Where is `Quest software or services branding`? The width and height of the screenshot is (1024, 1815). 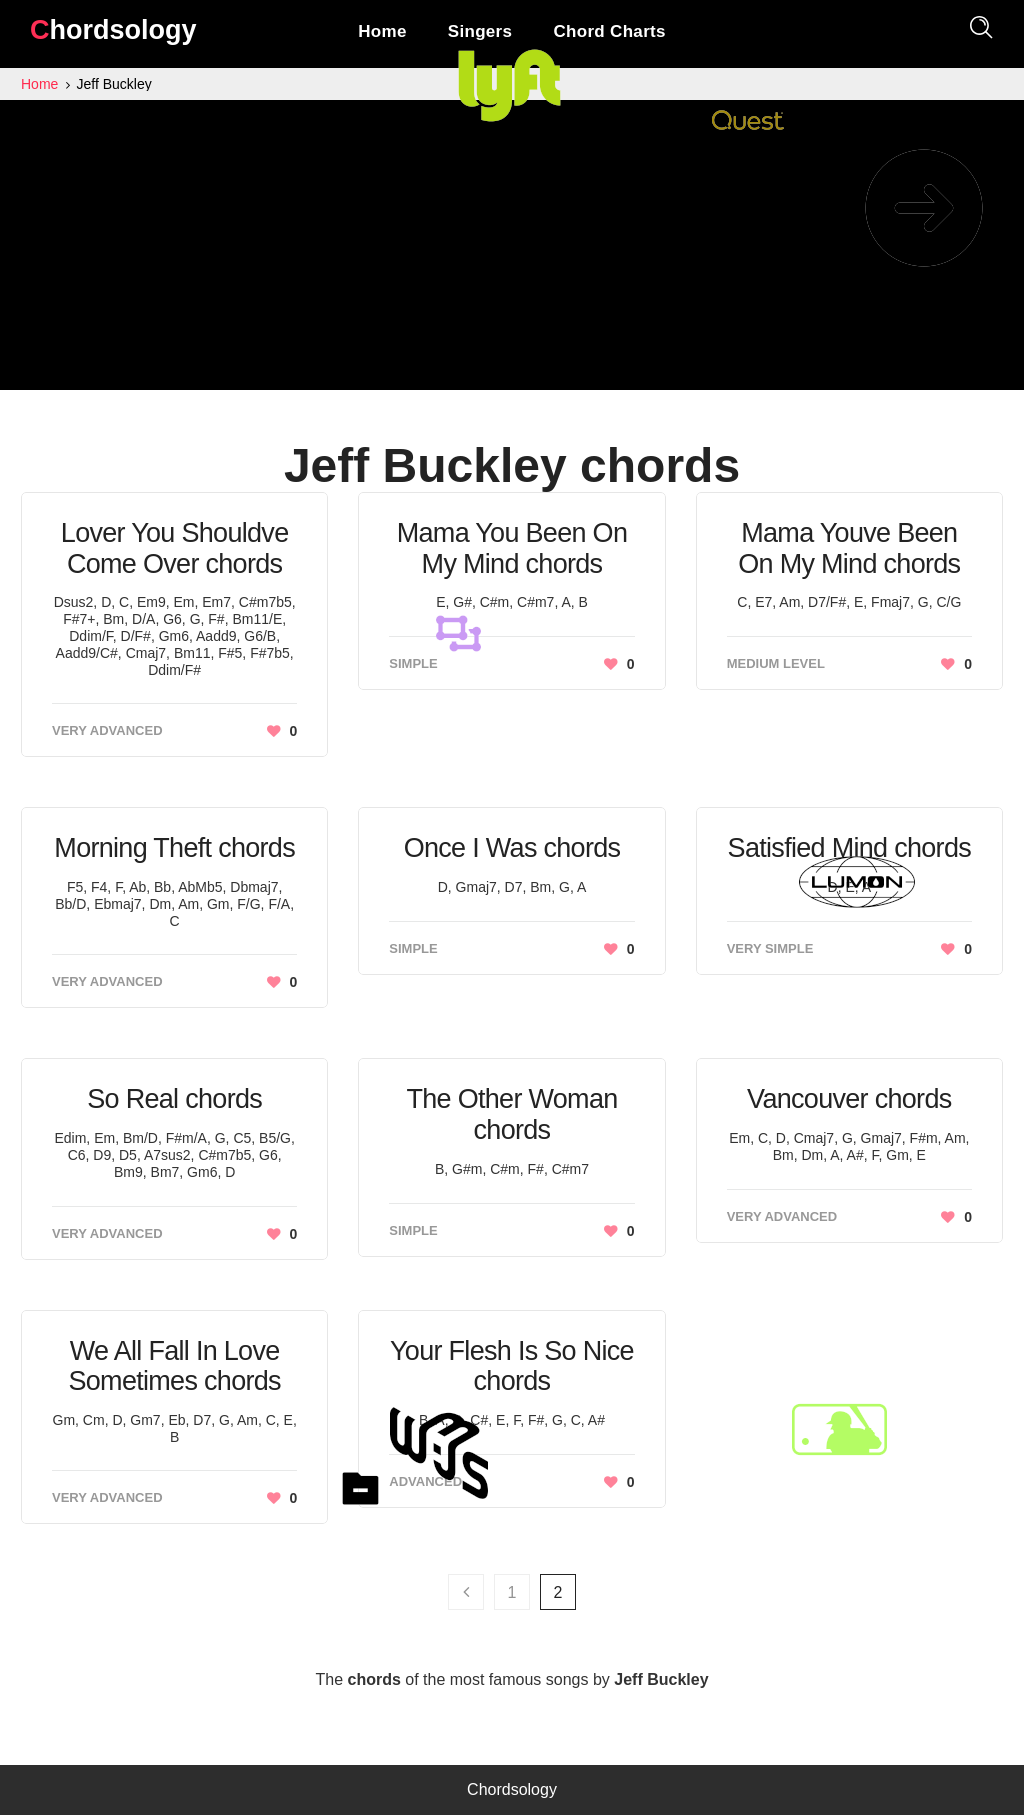
Quest software or services branding is located at coordinates (748, 120).